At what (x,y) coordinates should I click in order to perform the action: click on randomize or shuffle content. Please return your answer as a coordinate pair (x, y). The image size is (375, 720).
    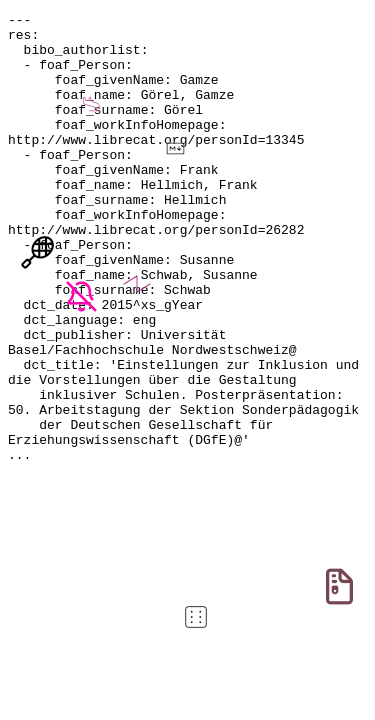
    Looking at the image, I should click on (196, 617).